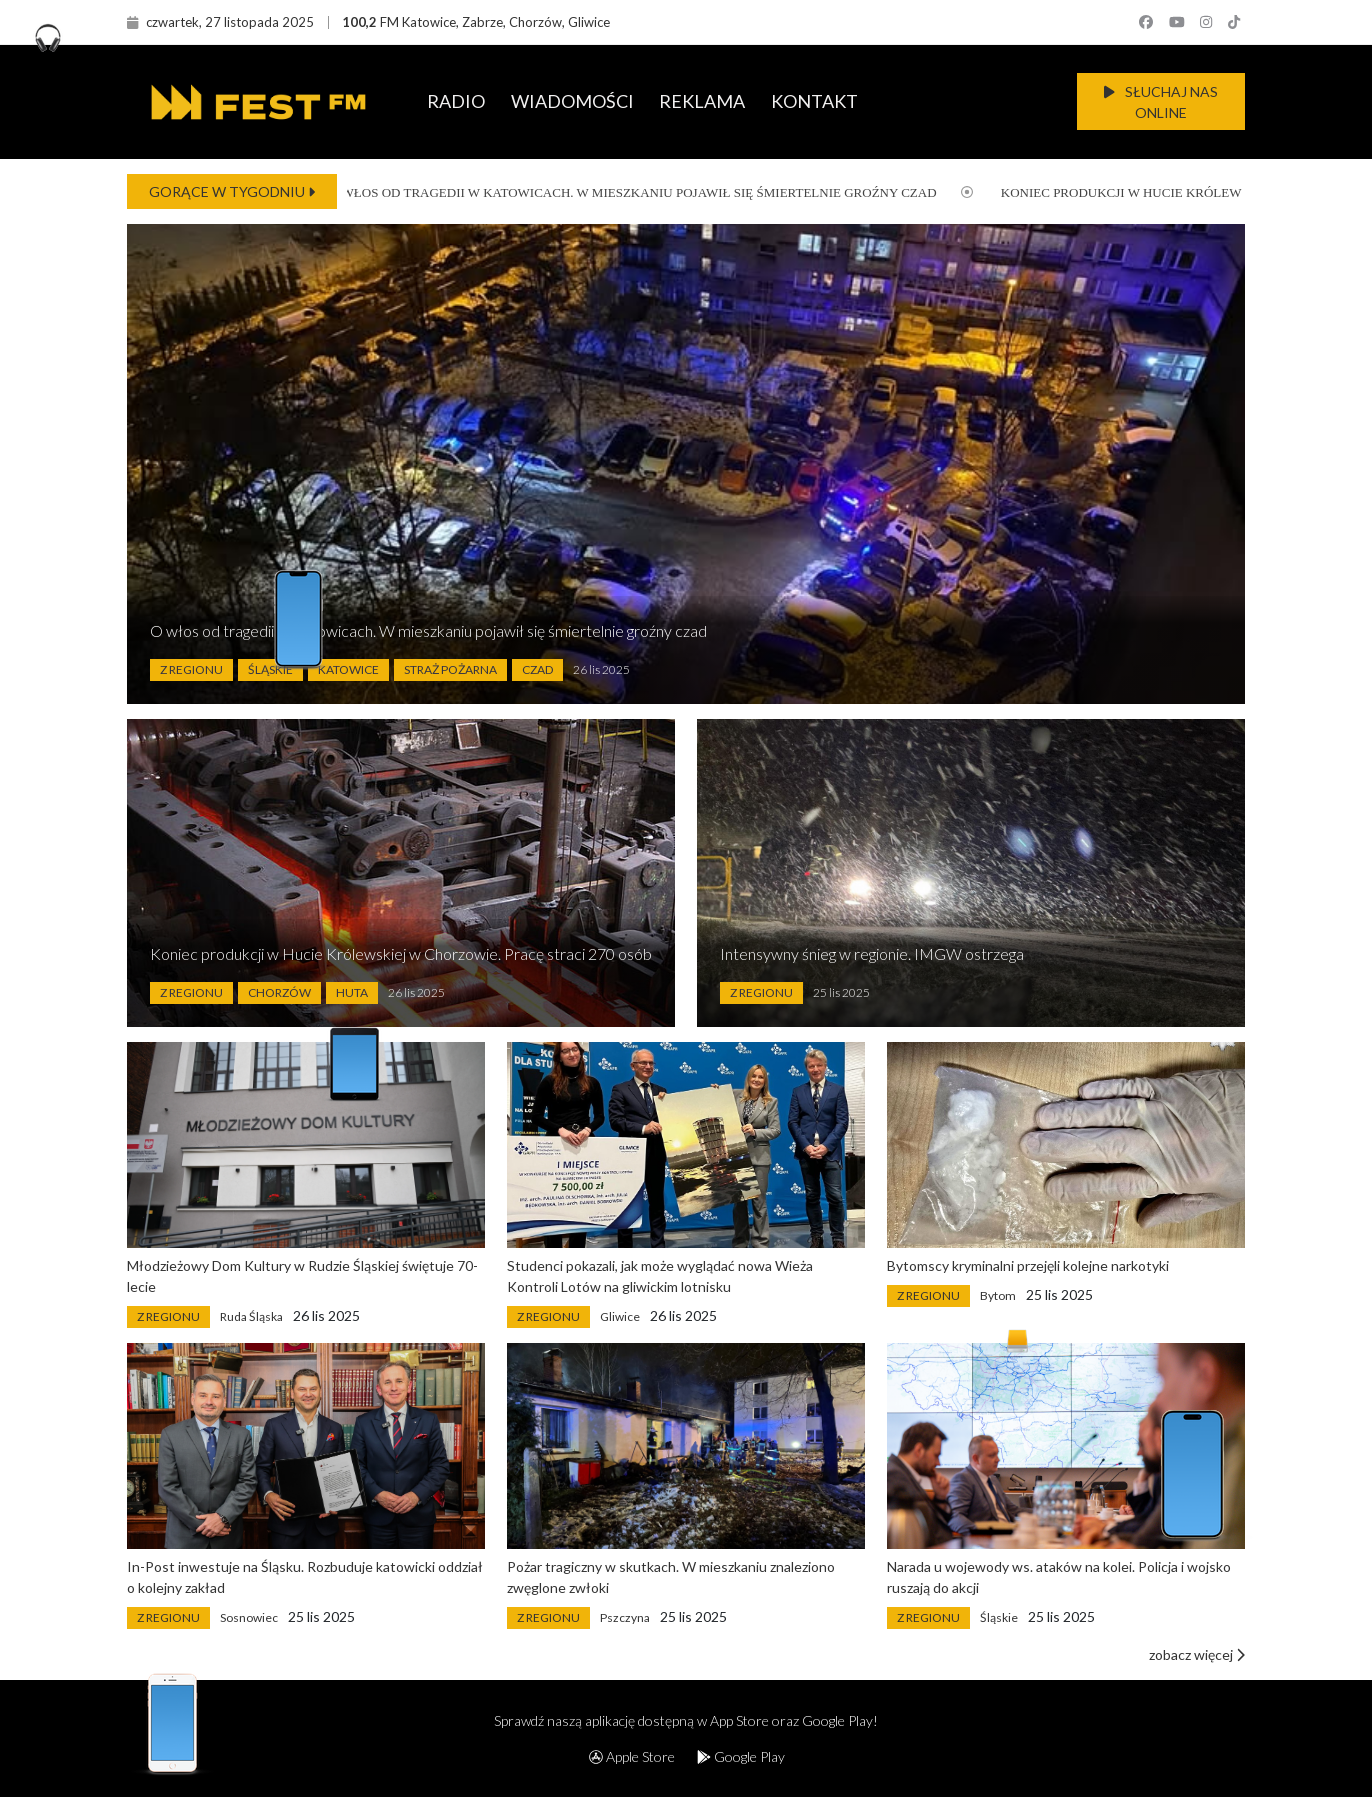  Describe the element at coordinates (1192, 1476) in the screenshot. I see `iPhone 14 Pro device icon` at that location.